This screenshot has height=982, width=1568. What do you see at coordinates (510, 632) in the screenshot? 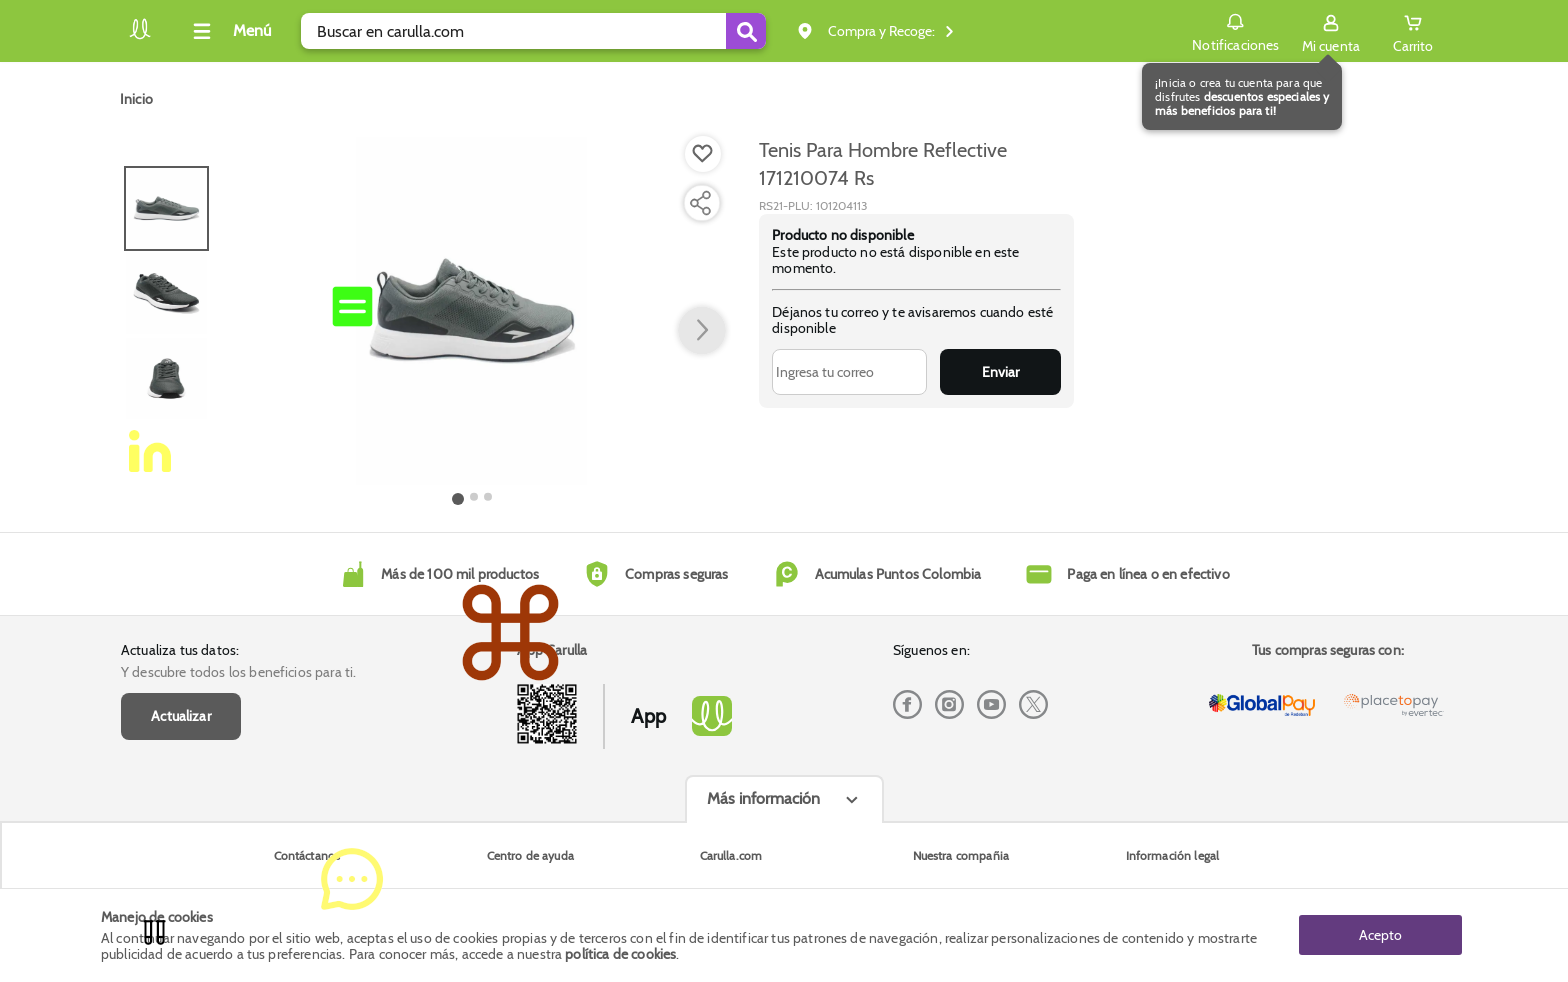
I see `command key modifier for keyboard shortcuts` at bounding box center [510, 632].